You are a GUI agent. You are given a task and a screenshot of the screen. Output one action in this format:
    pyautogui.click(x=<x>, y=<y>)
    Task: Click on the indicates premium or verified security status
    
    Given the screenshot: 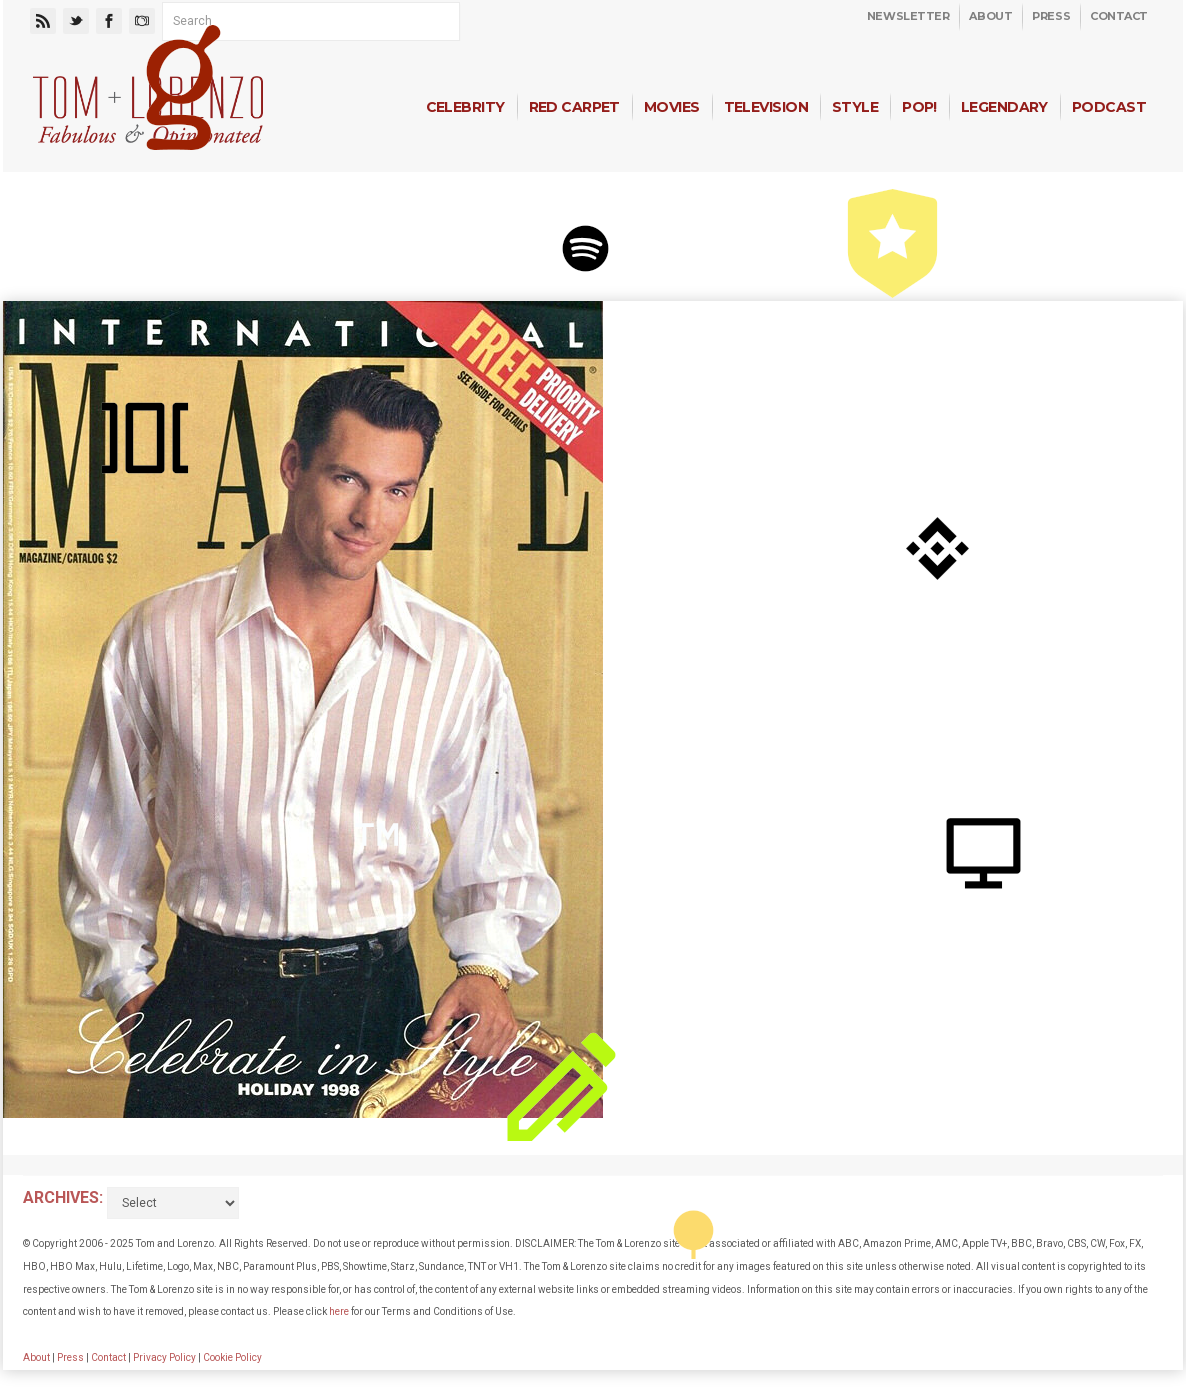 What is the action you would take?
    pyautogui.click(x=892, y=243)
    